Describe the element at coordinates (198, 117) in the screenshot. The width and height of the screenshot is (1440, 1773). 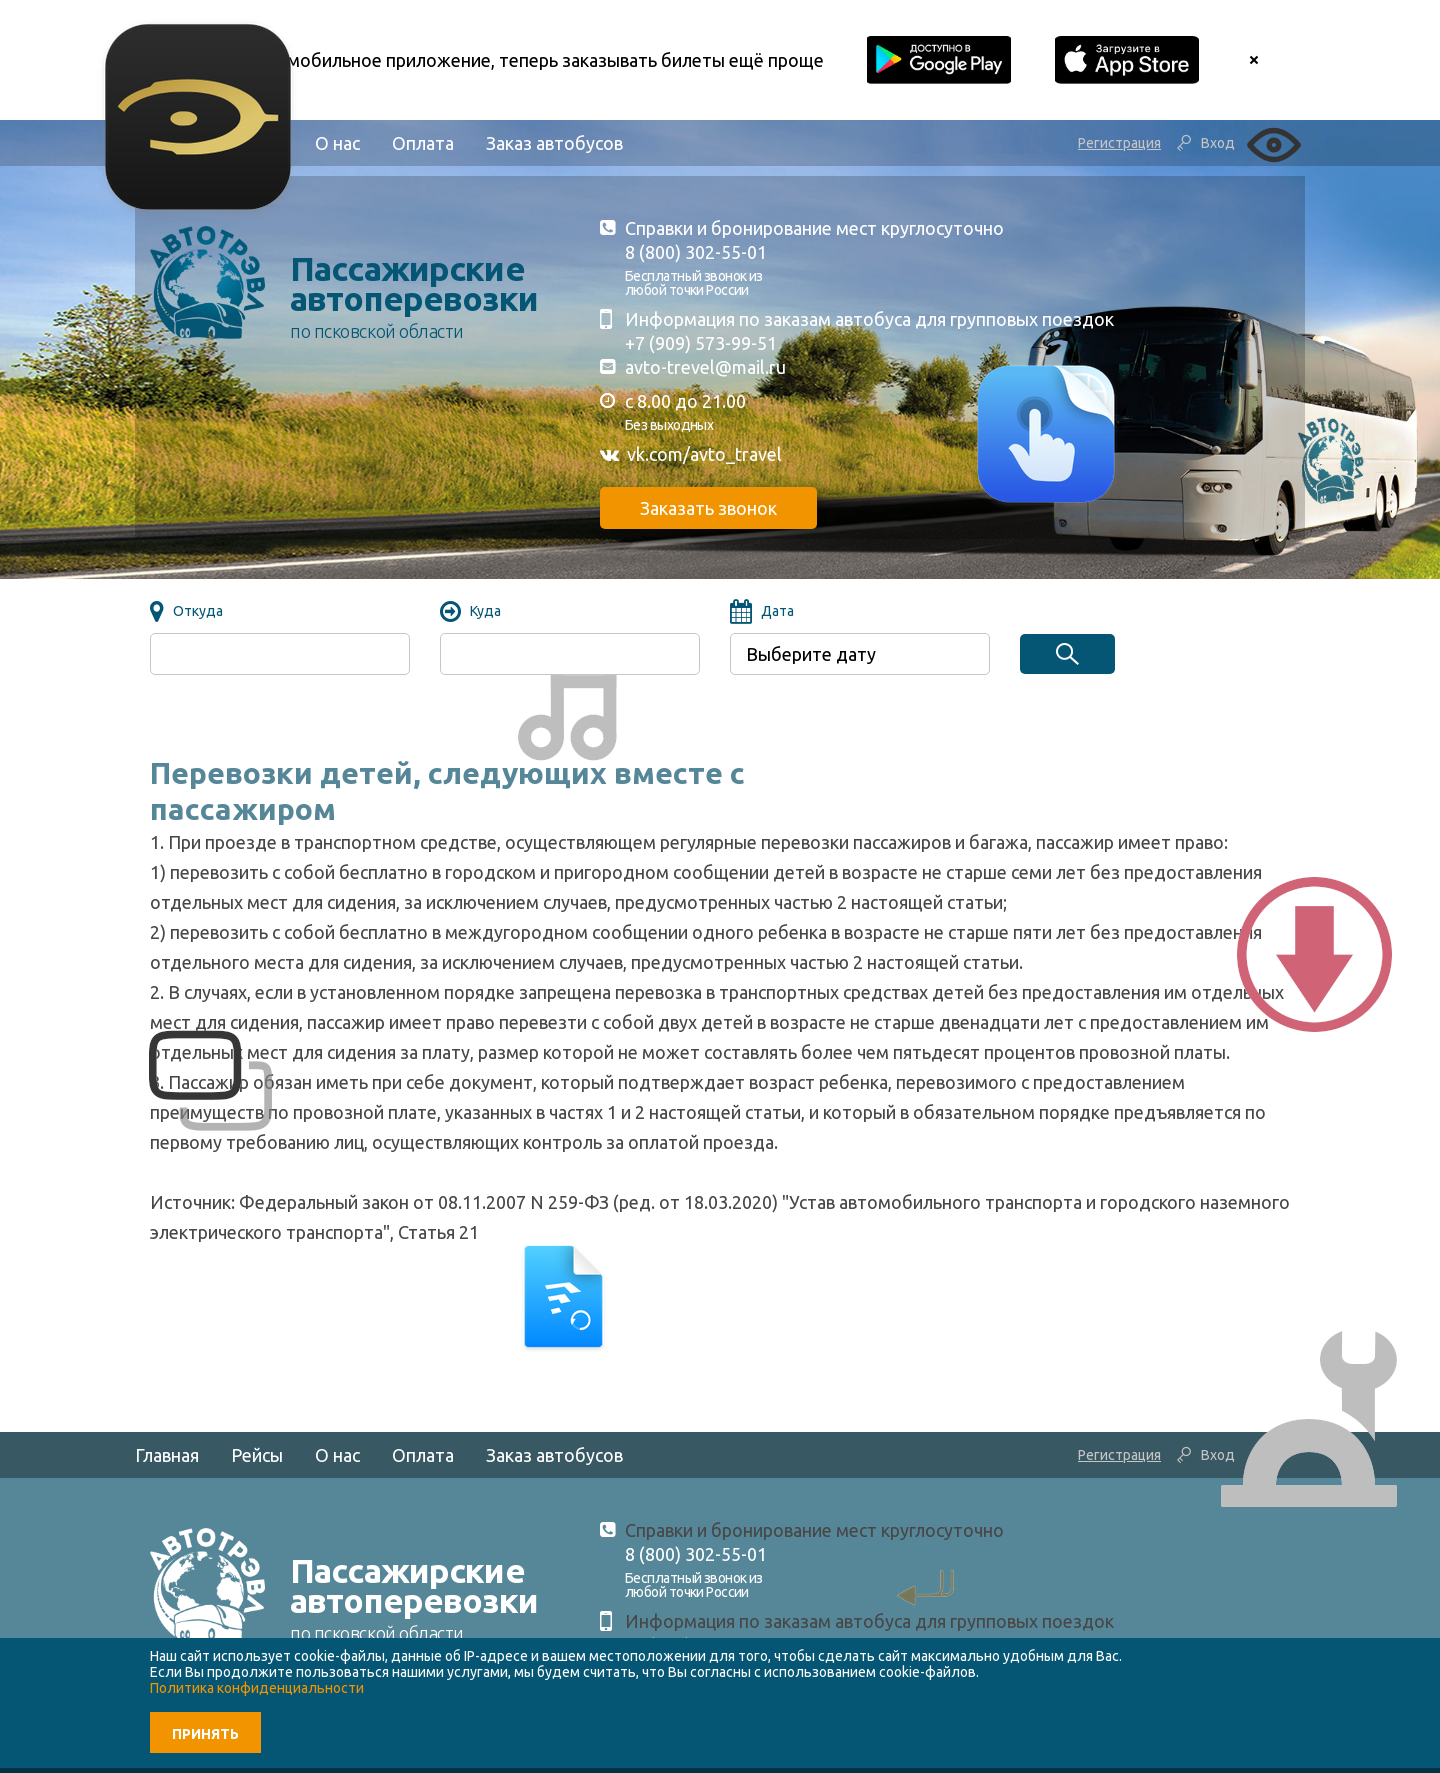
I see `open the halo app` at that location.